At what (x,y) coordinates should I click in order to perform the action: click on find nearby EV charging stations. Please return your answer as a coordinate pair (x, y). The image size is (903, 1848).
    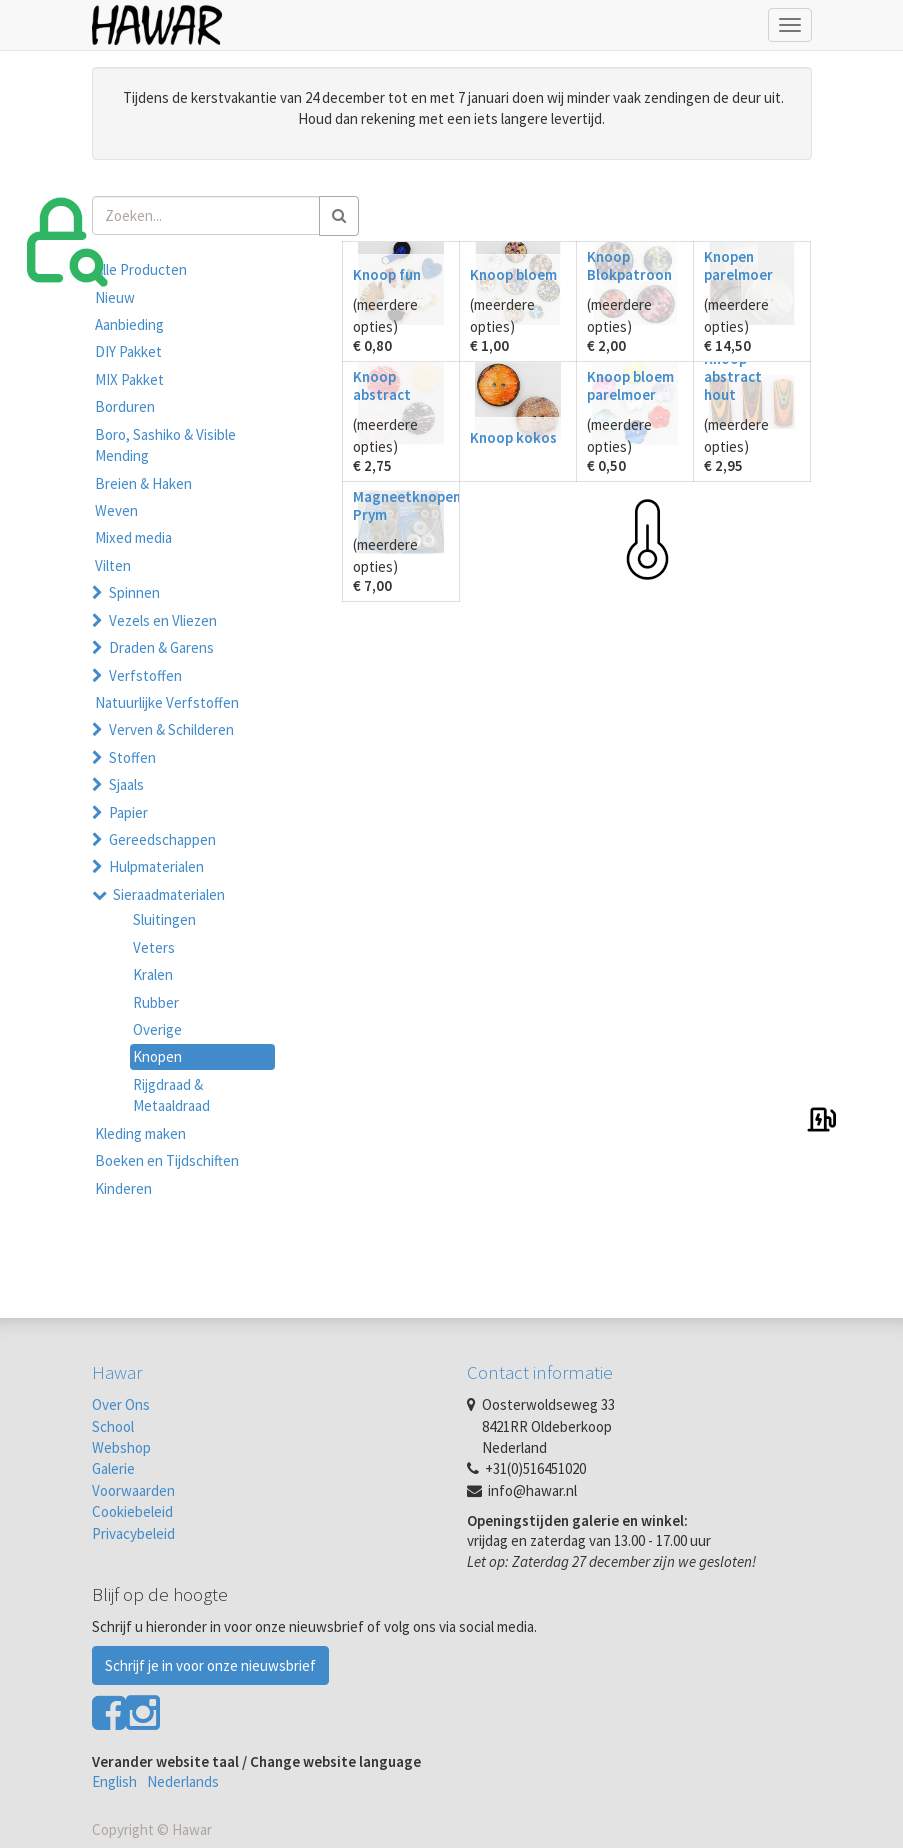
    Looking at the image, I should click on (820, 1119).